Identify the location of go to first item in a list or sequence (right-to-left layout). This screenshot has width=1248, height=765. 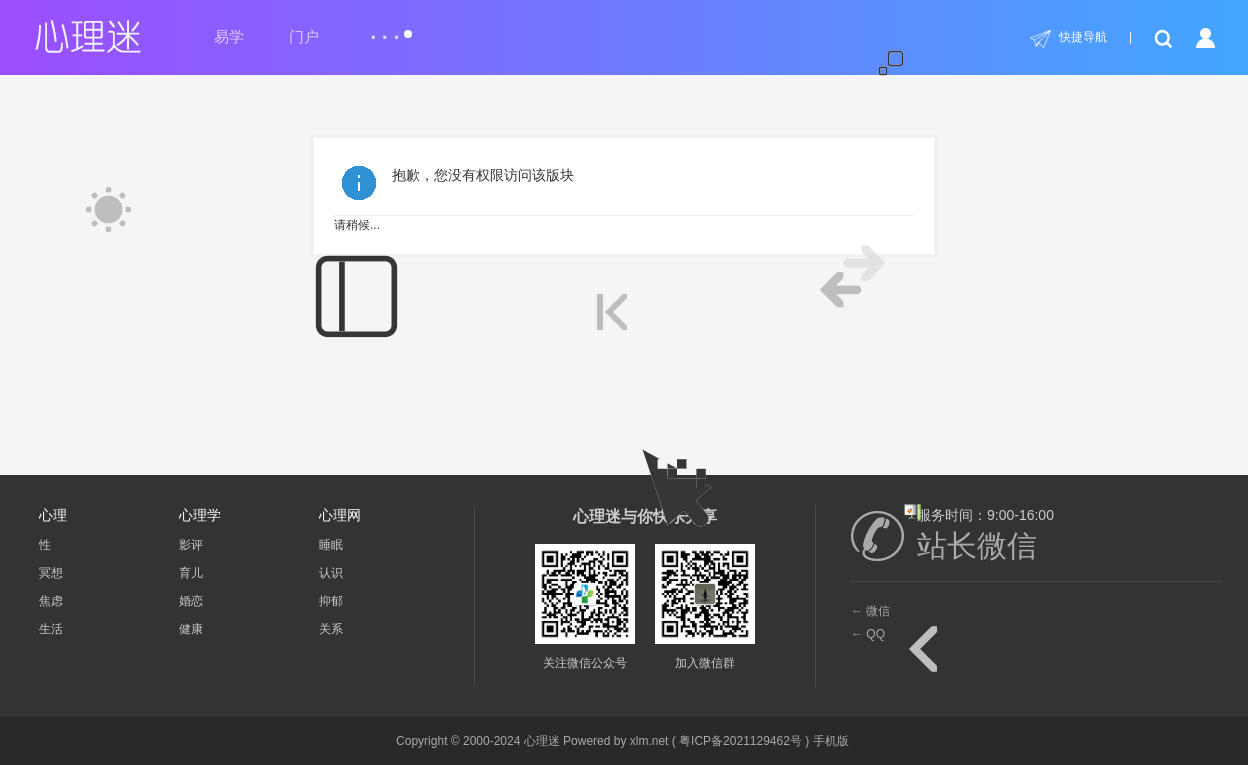
(612, 312).